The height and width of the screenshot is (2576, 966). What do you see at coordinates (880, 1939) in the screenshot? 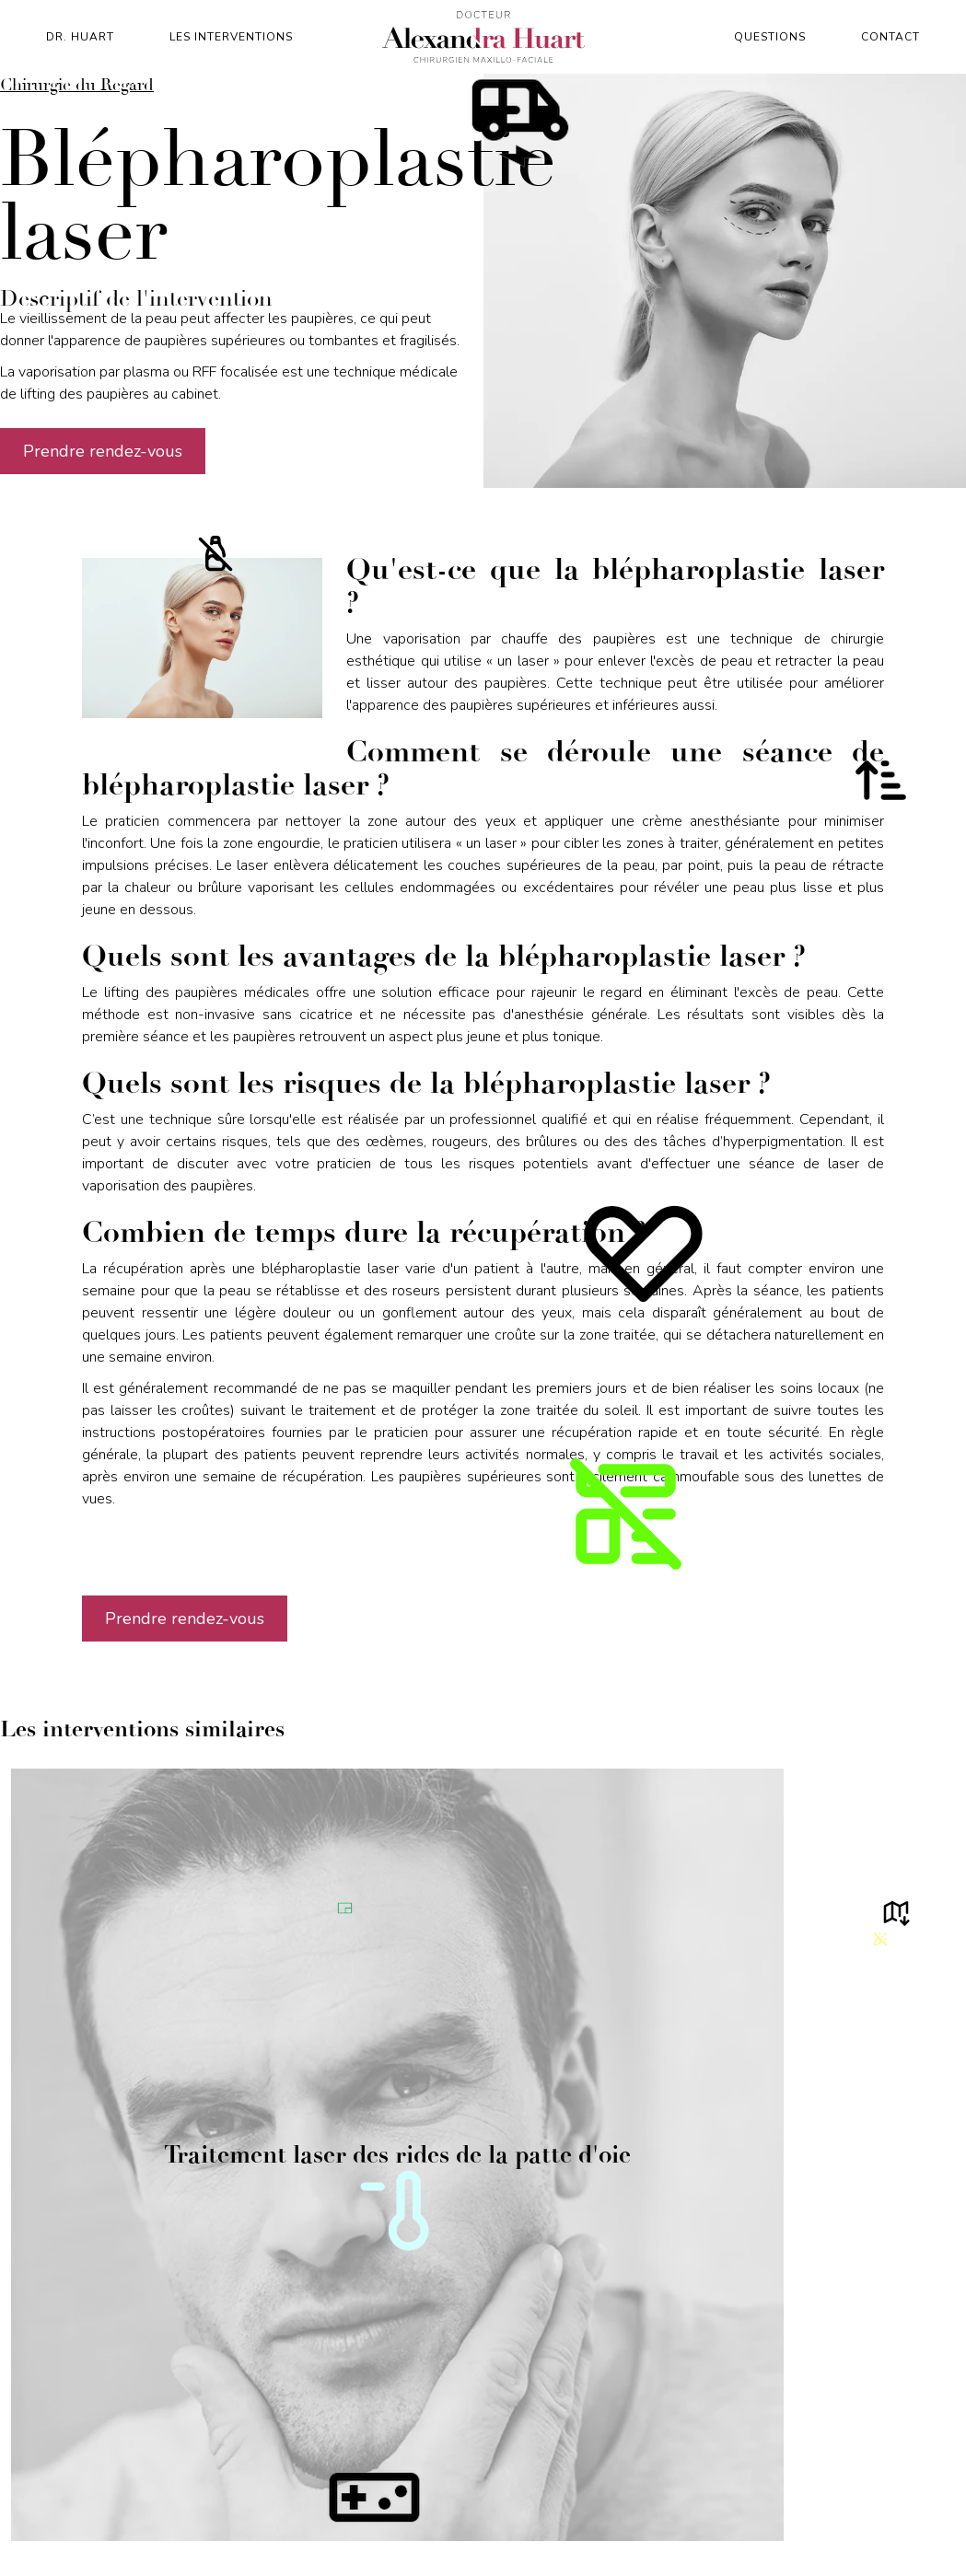
I see `disable celebration effects` at bounding box center [880, 1939].